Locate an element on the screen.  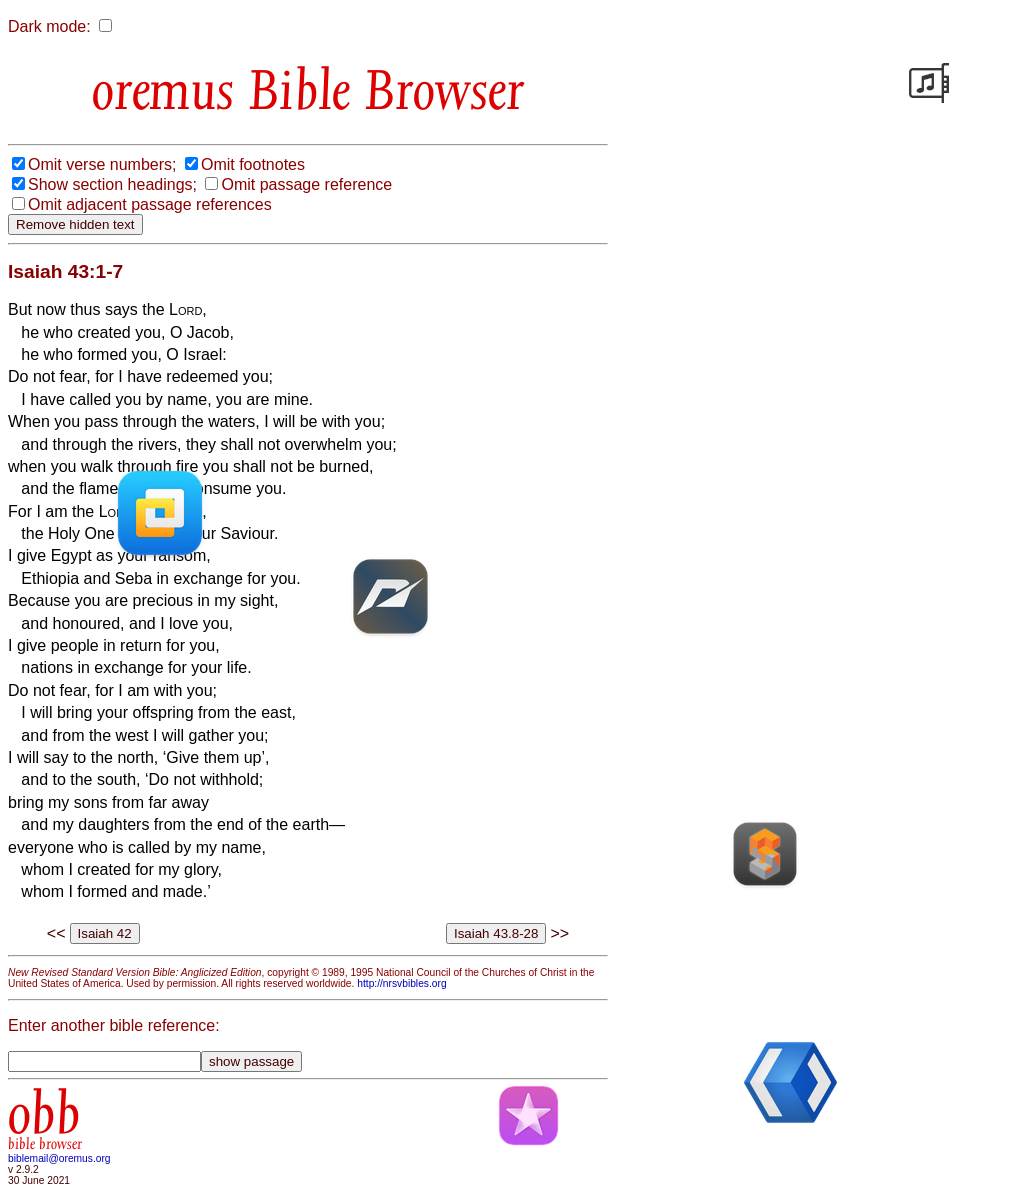
open splash app is located at coordinates (765, 854).